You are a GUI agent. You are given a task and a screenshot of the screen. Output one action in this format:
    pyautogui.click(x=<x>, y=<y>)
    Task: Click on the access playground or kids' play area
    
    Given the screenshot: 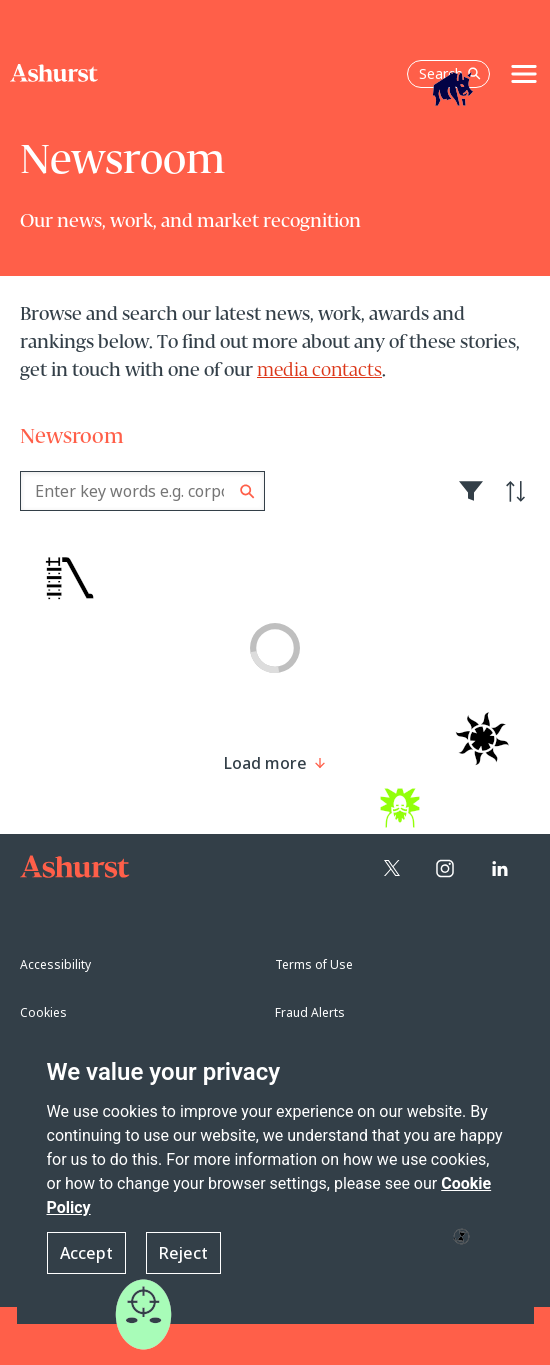 What is the action you would take?
    pyautogui.click(x=69, y=574)
    